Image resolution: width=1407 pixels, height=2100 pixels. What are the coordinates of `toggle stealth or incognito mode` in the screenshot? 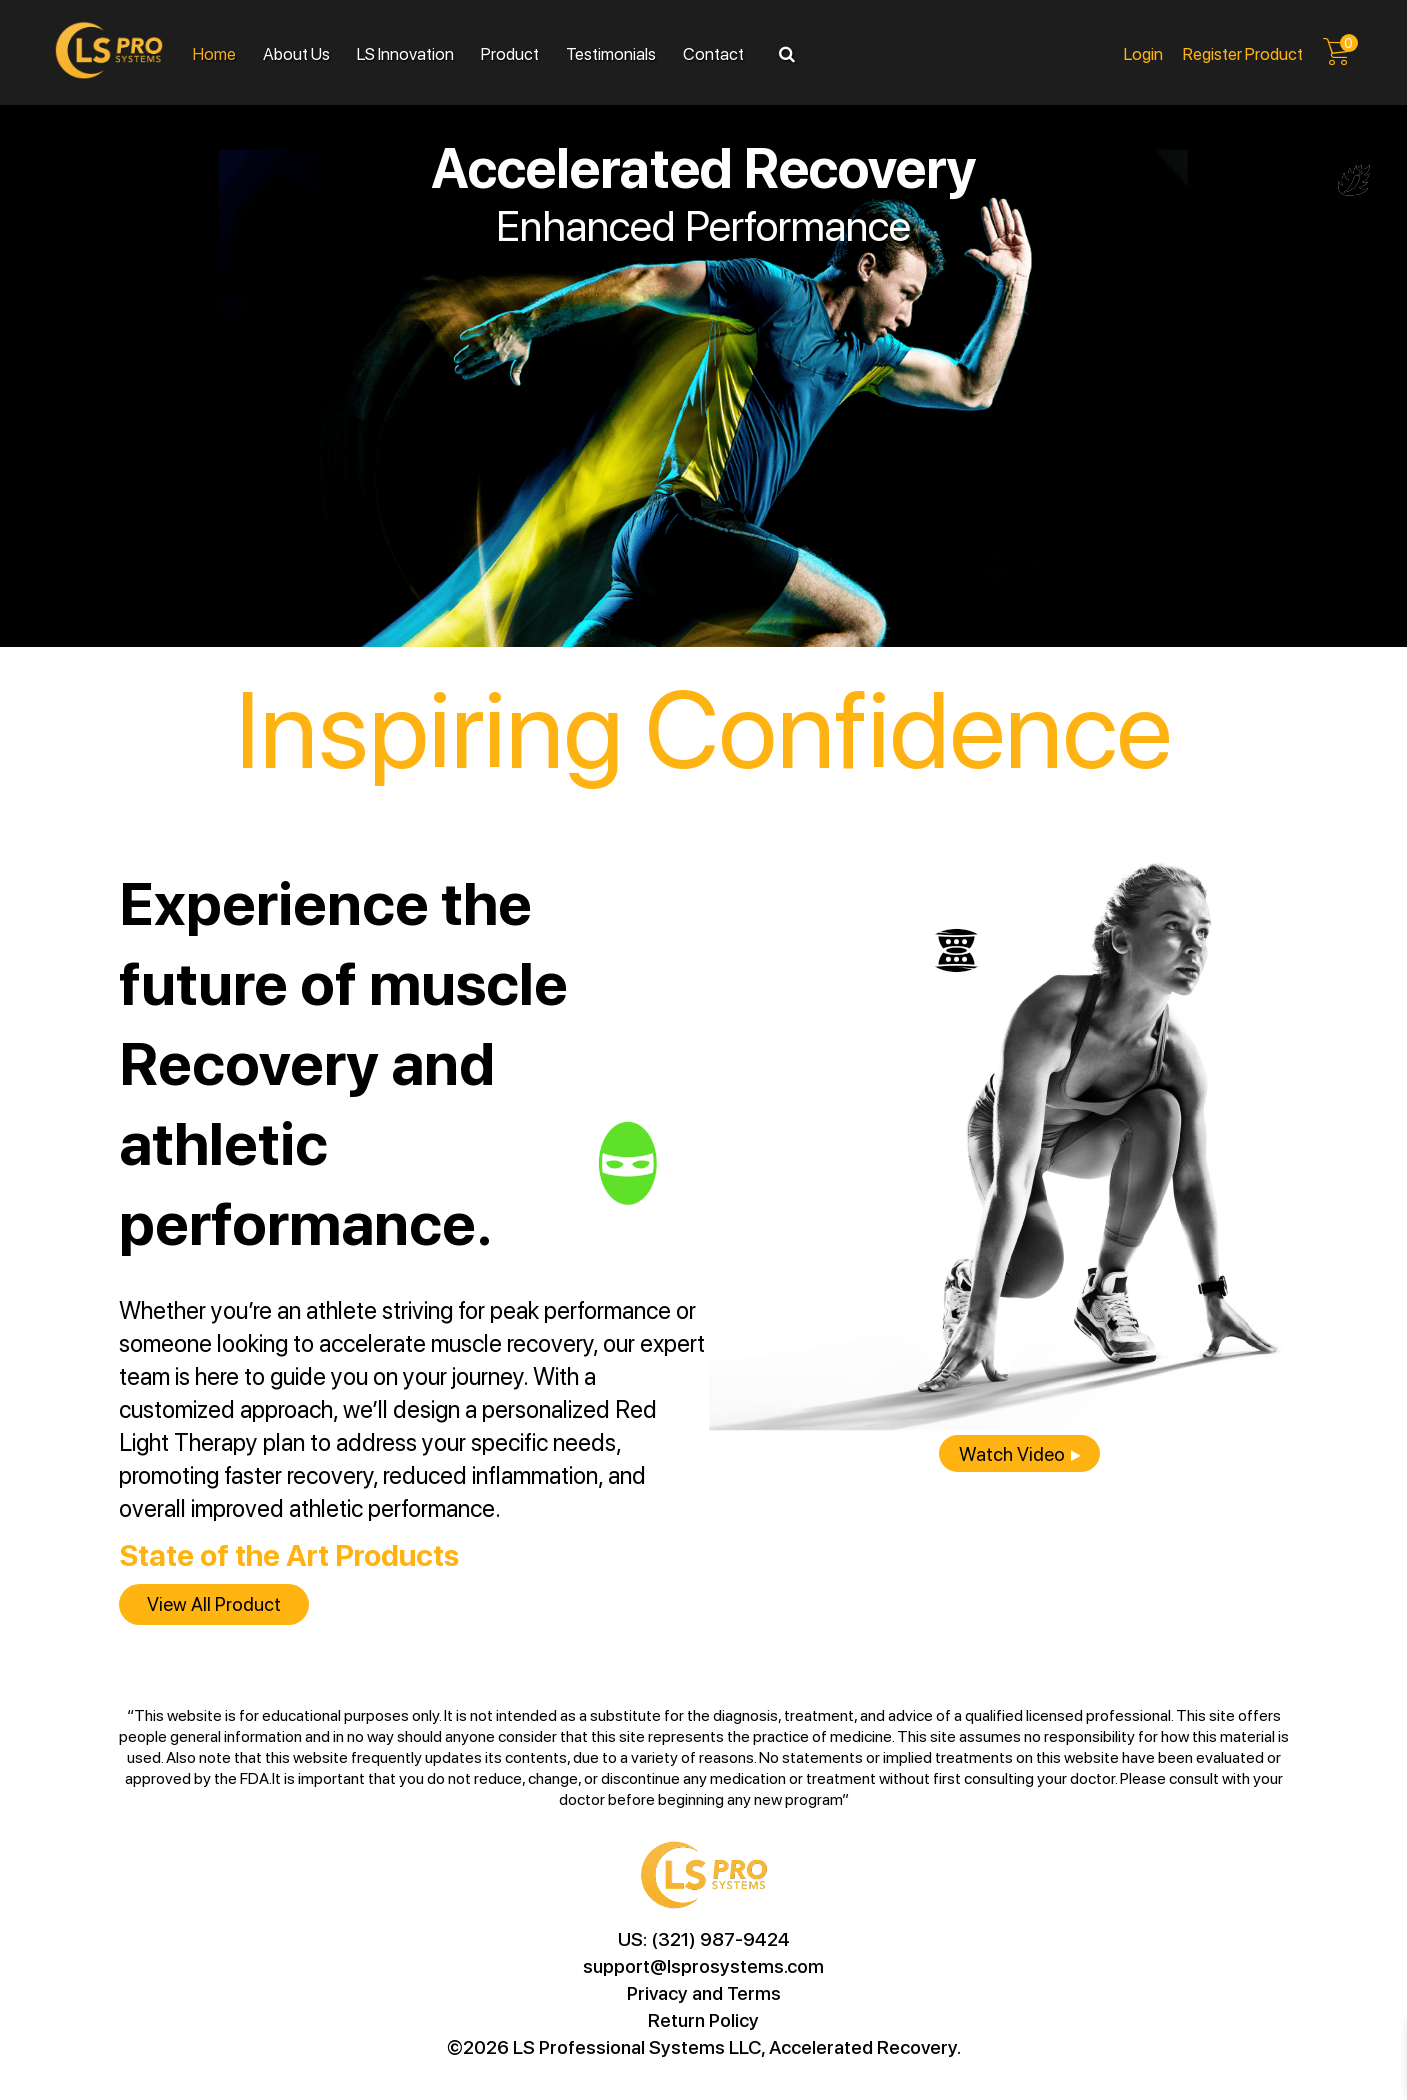 It's located at (628, 1163).